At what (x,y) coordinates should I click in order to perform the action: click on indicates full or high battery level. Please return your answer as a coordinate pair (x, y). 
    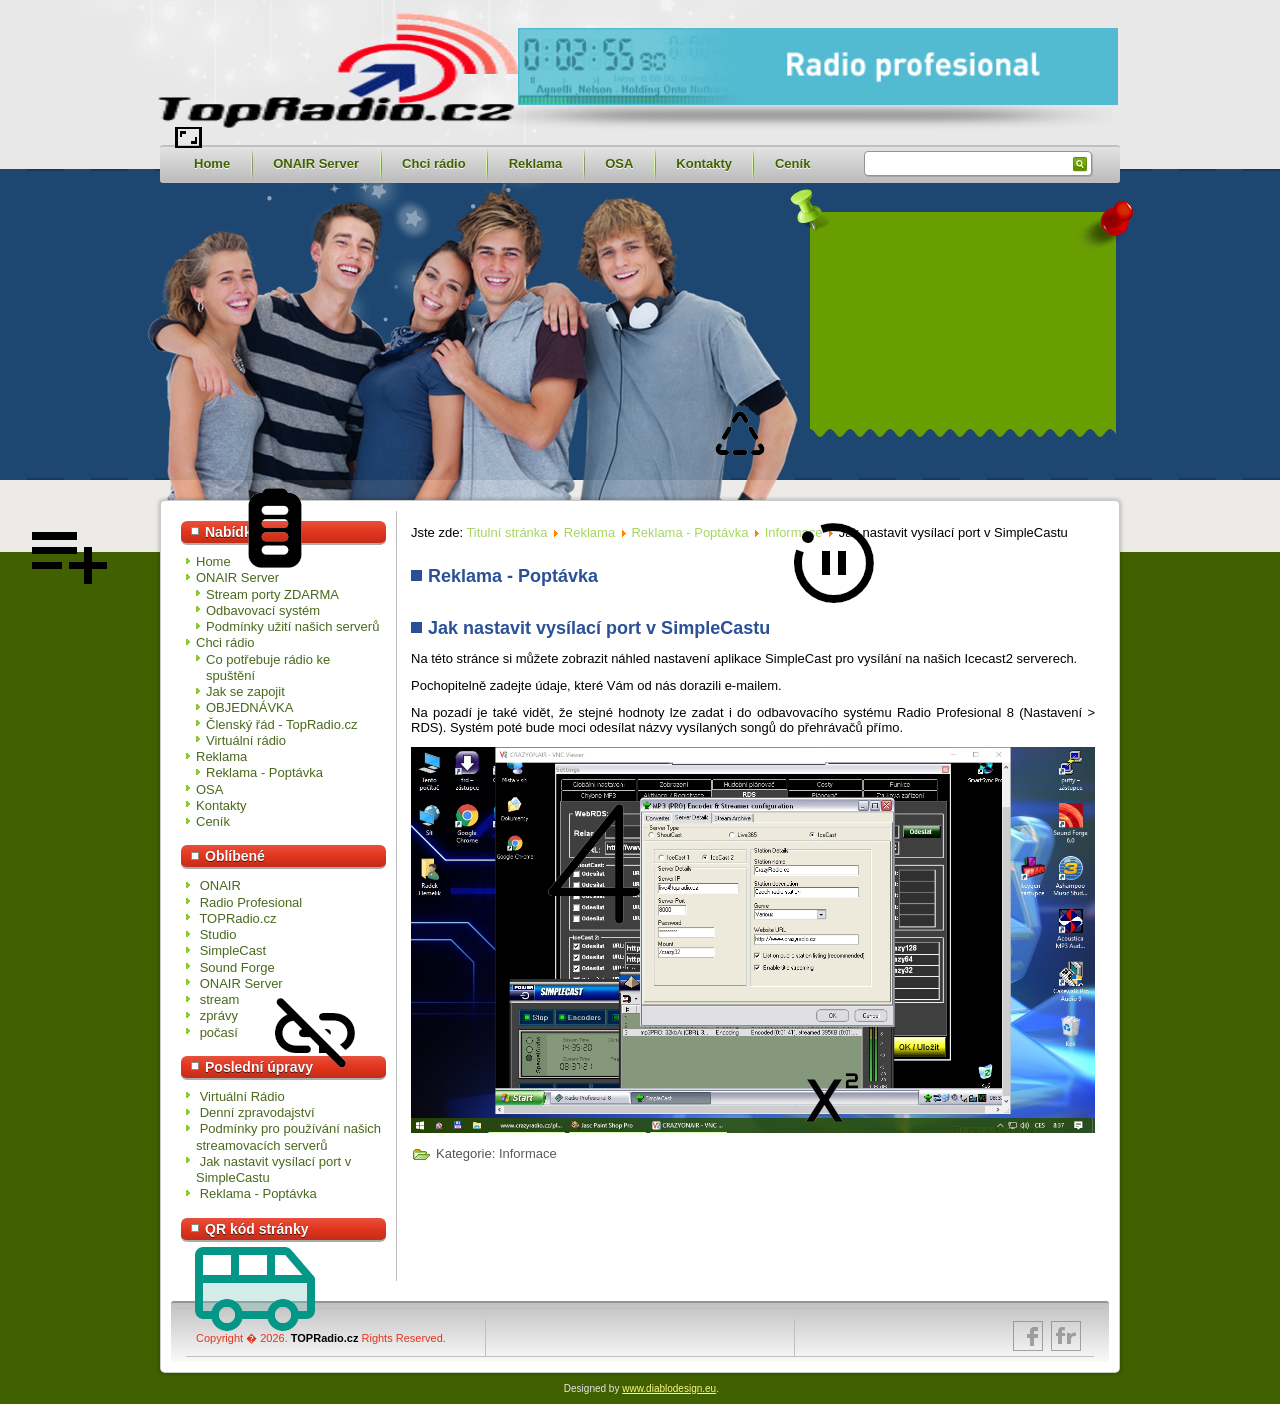
    Looking at the image, I should click on (275, 528).